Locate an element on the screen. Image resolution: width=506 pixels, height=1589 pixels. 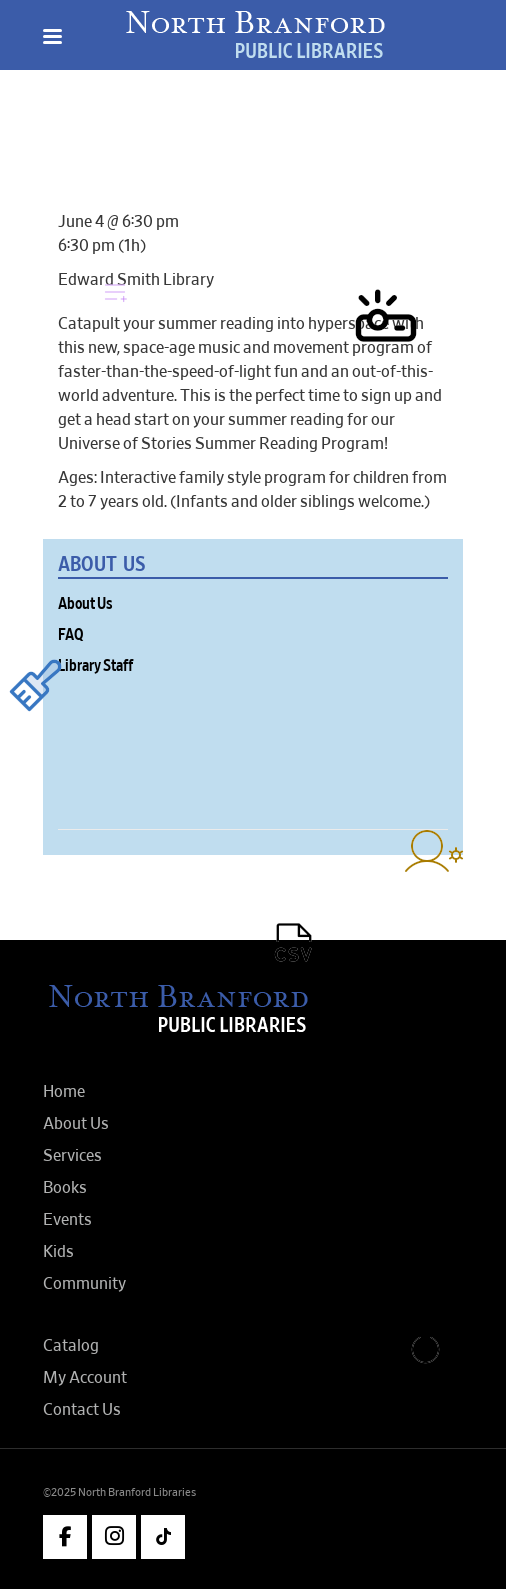
add a new item to the list is located at coordinates (115, 292).